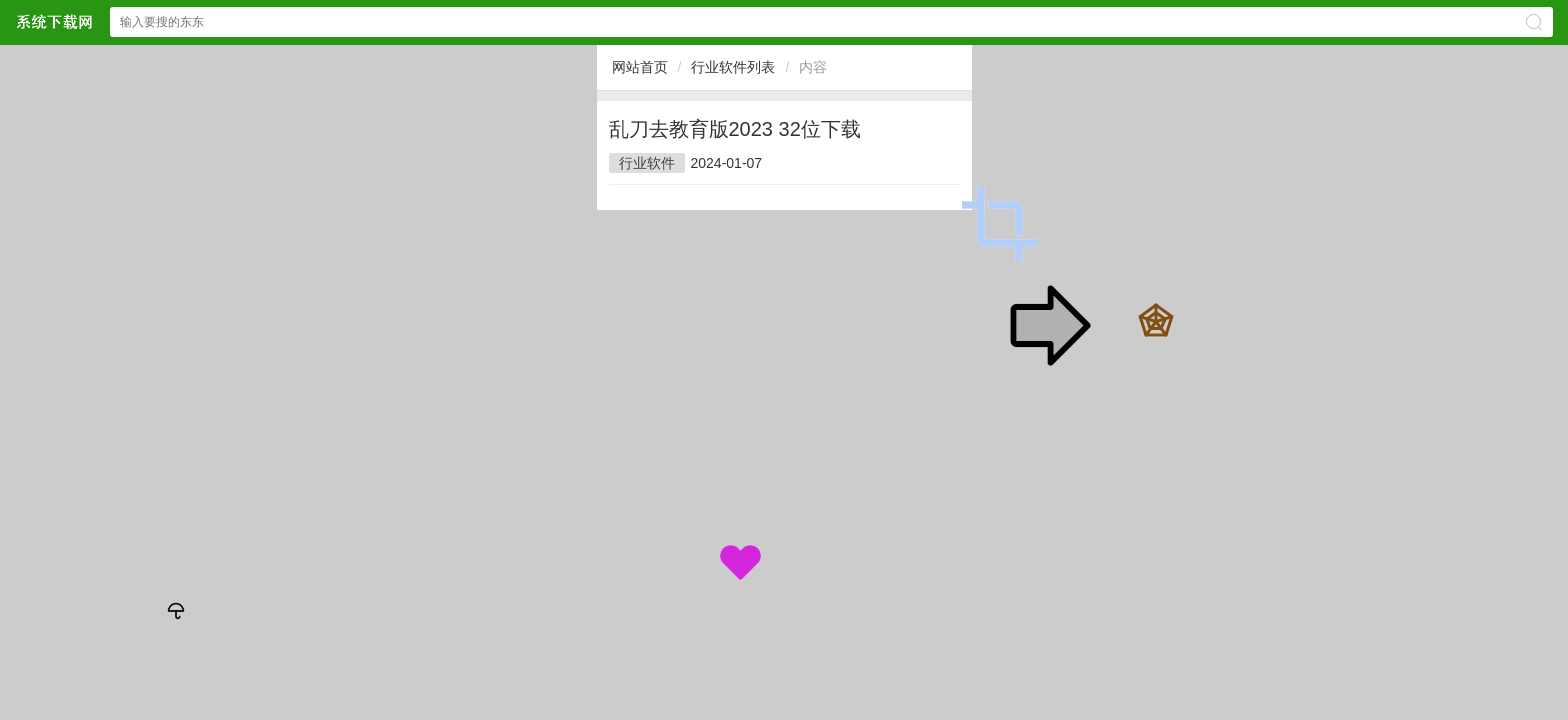  I want to click on crop an image or photo, so click(1000, 224).